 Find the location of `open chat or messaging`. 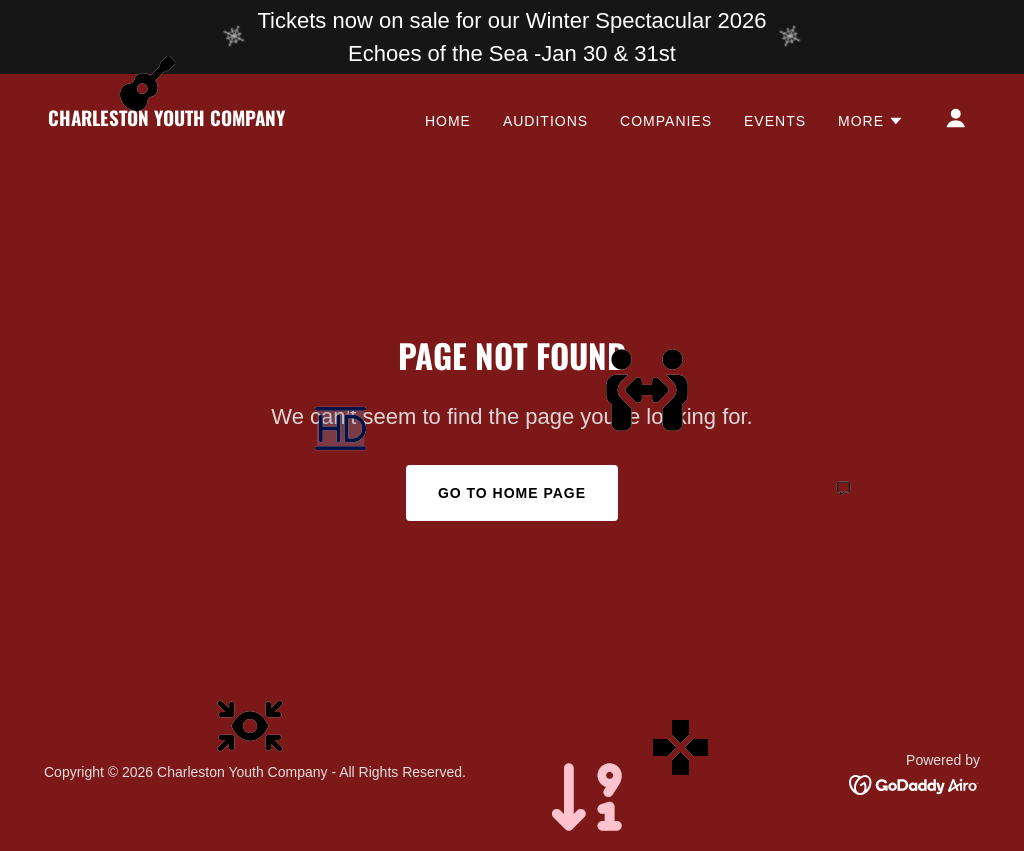

open chat or messaging is located at coordinates (843, 487).